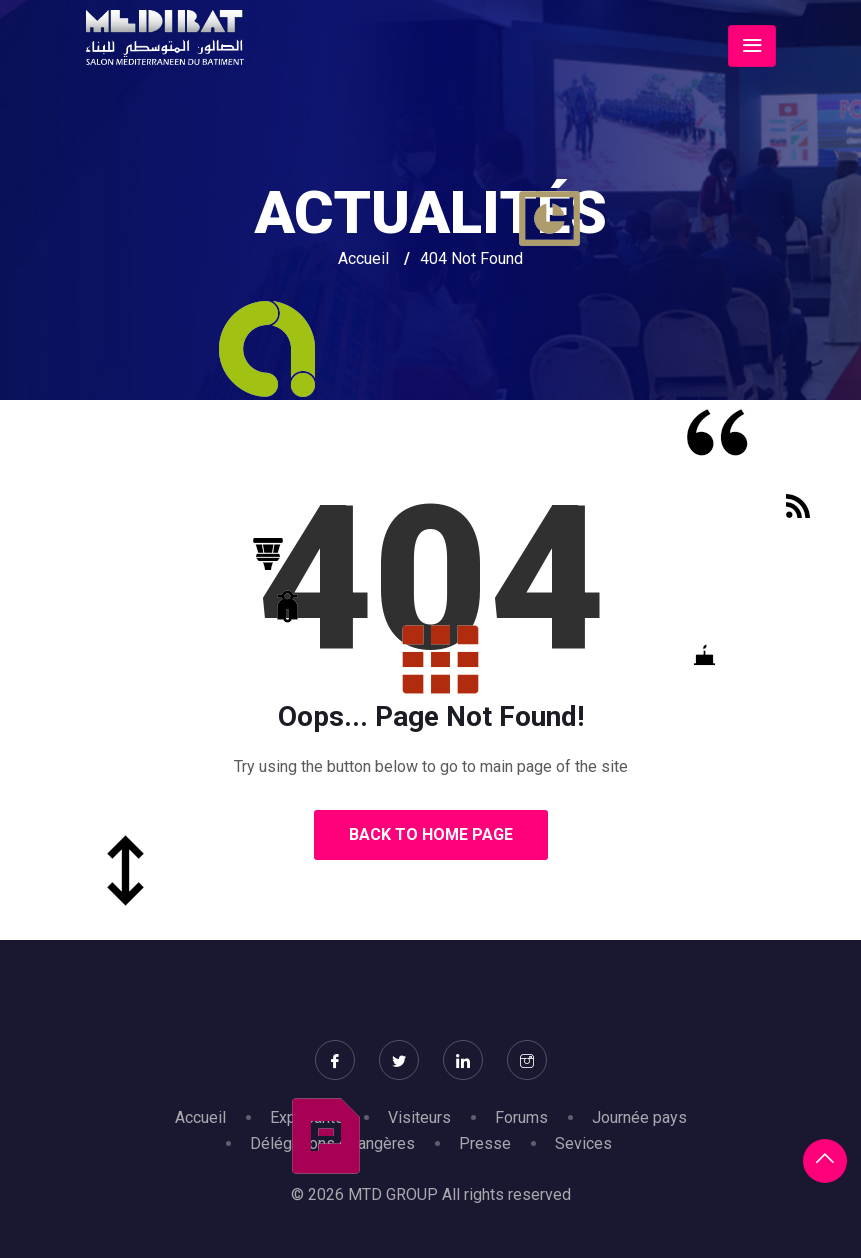  Describe the element at coordinates (287, 606) in the screenshot. I see `select e-bike as transportation mode` at that location.